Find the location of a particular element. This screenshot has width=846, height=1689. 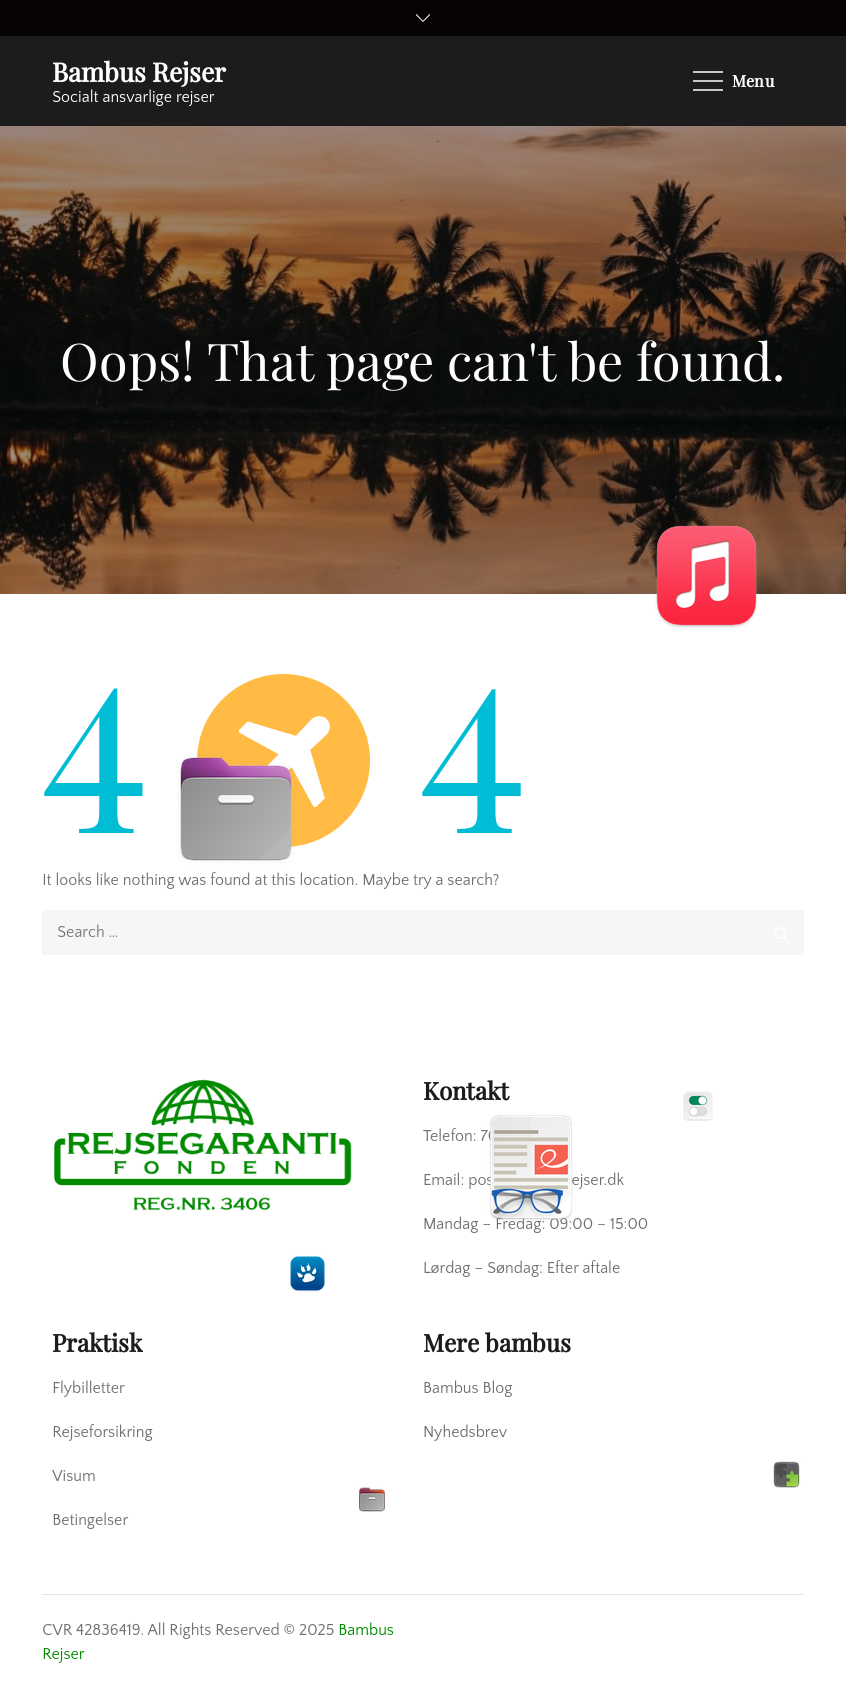

manage gnome shell extensions is located at coordinates (786, 1474).